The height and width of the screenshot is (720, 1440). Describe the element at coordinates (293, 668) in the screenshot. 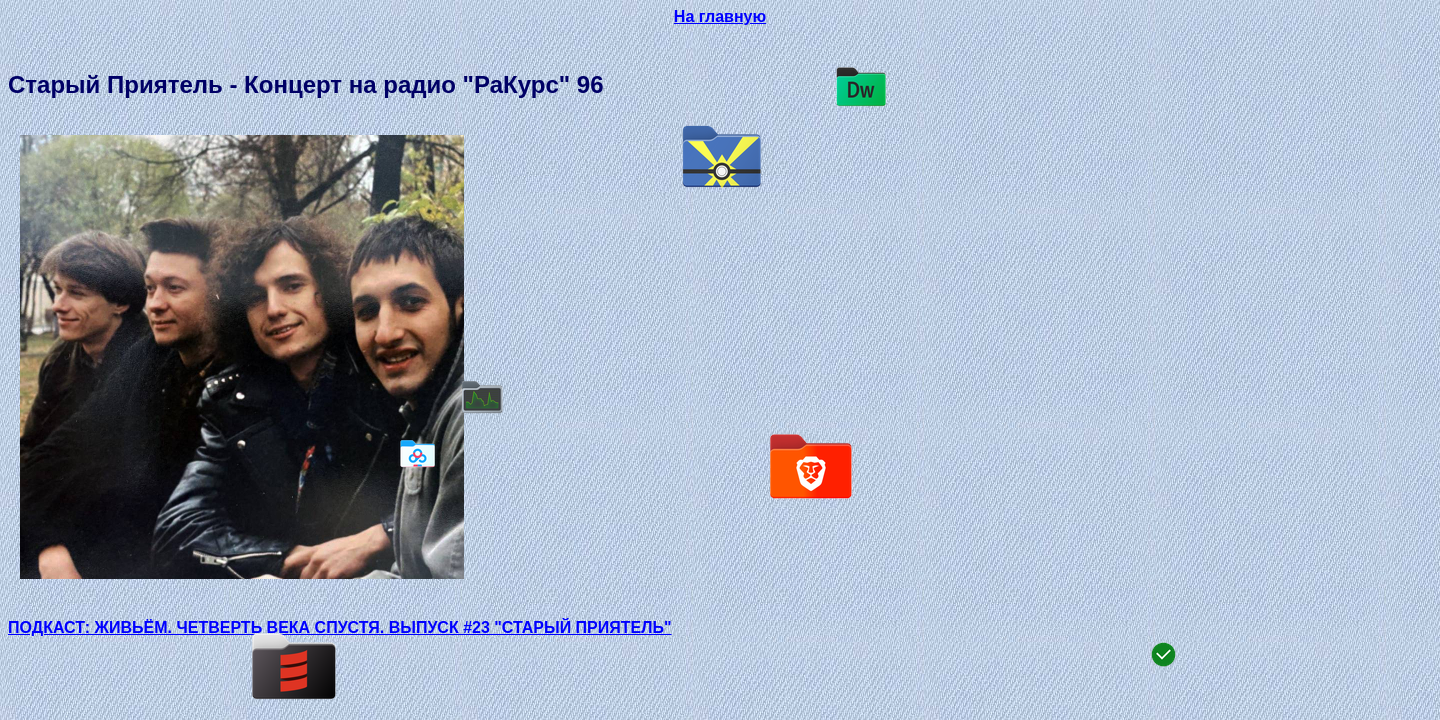

I see `open scala project folder` at that location.